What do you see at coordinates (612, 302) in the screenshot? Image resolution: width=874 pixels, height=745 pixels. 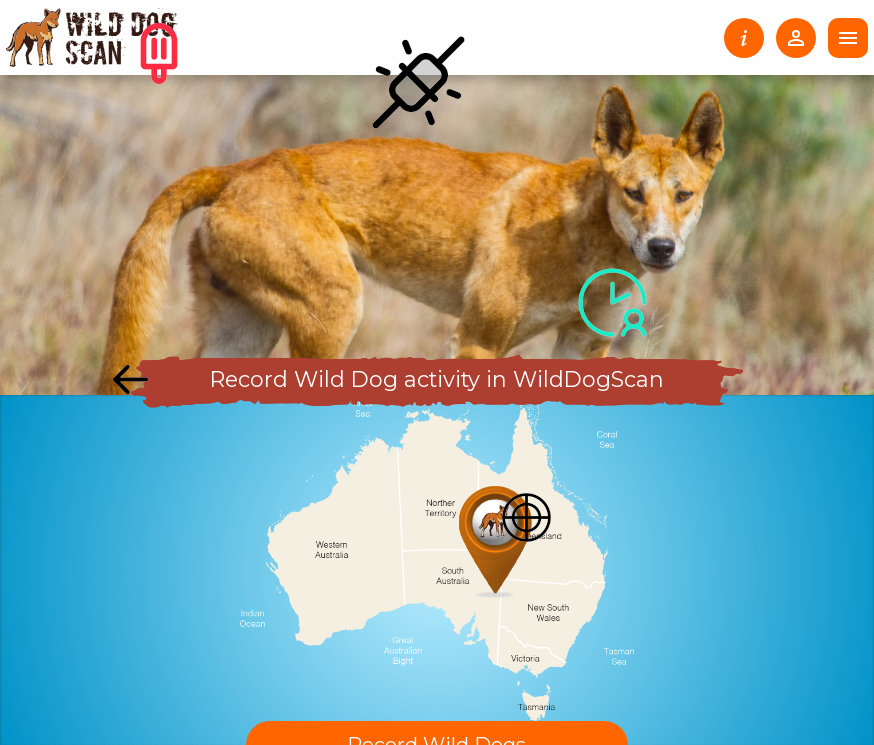 I see `view user's time or schedule` at bounding box center [612, 302].